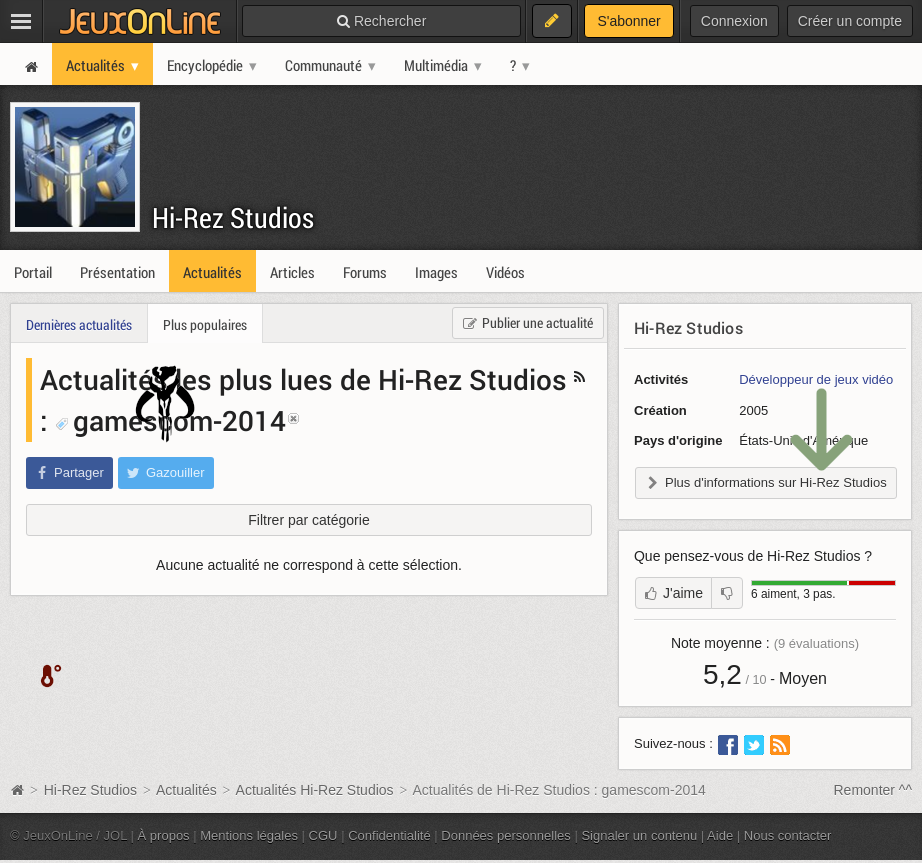  I want to click on scroll down or view more content, so click(821, 429).